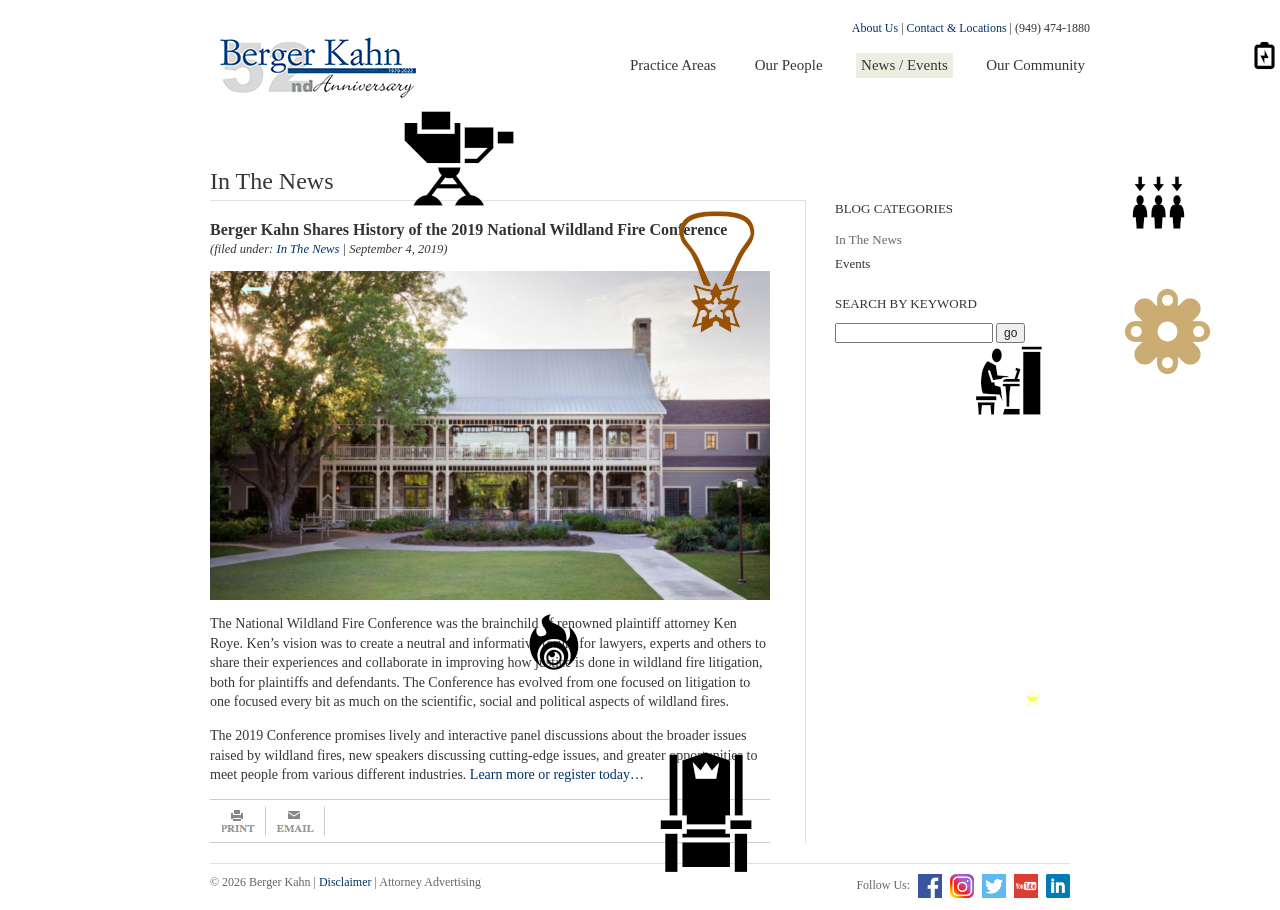  Describe the element at coordinates (1009, 379) in the screenshot. I see `access piano or keyboard lessons` at that location.